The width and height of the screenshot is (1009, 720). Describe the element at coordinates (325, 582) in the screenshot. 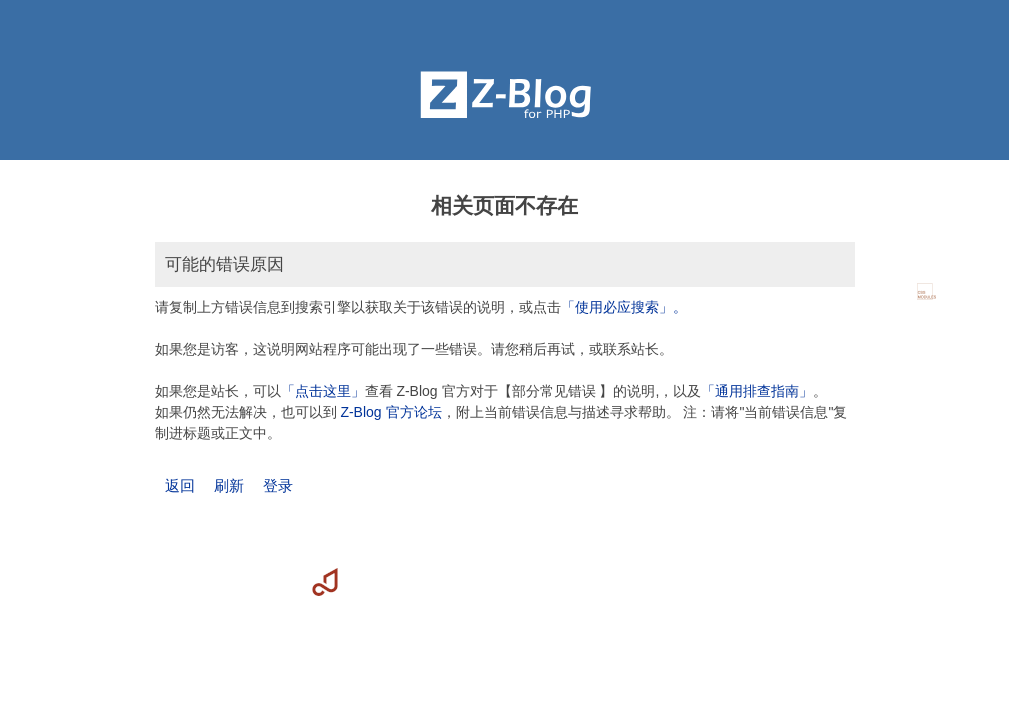

I see `open the Pretzel app` at that location.